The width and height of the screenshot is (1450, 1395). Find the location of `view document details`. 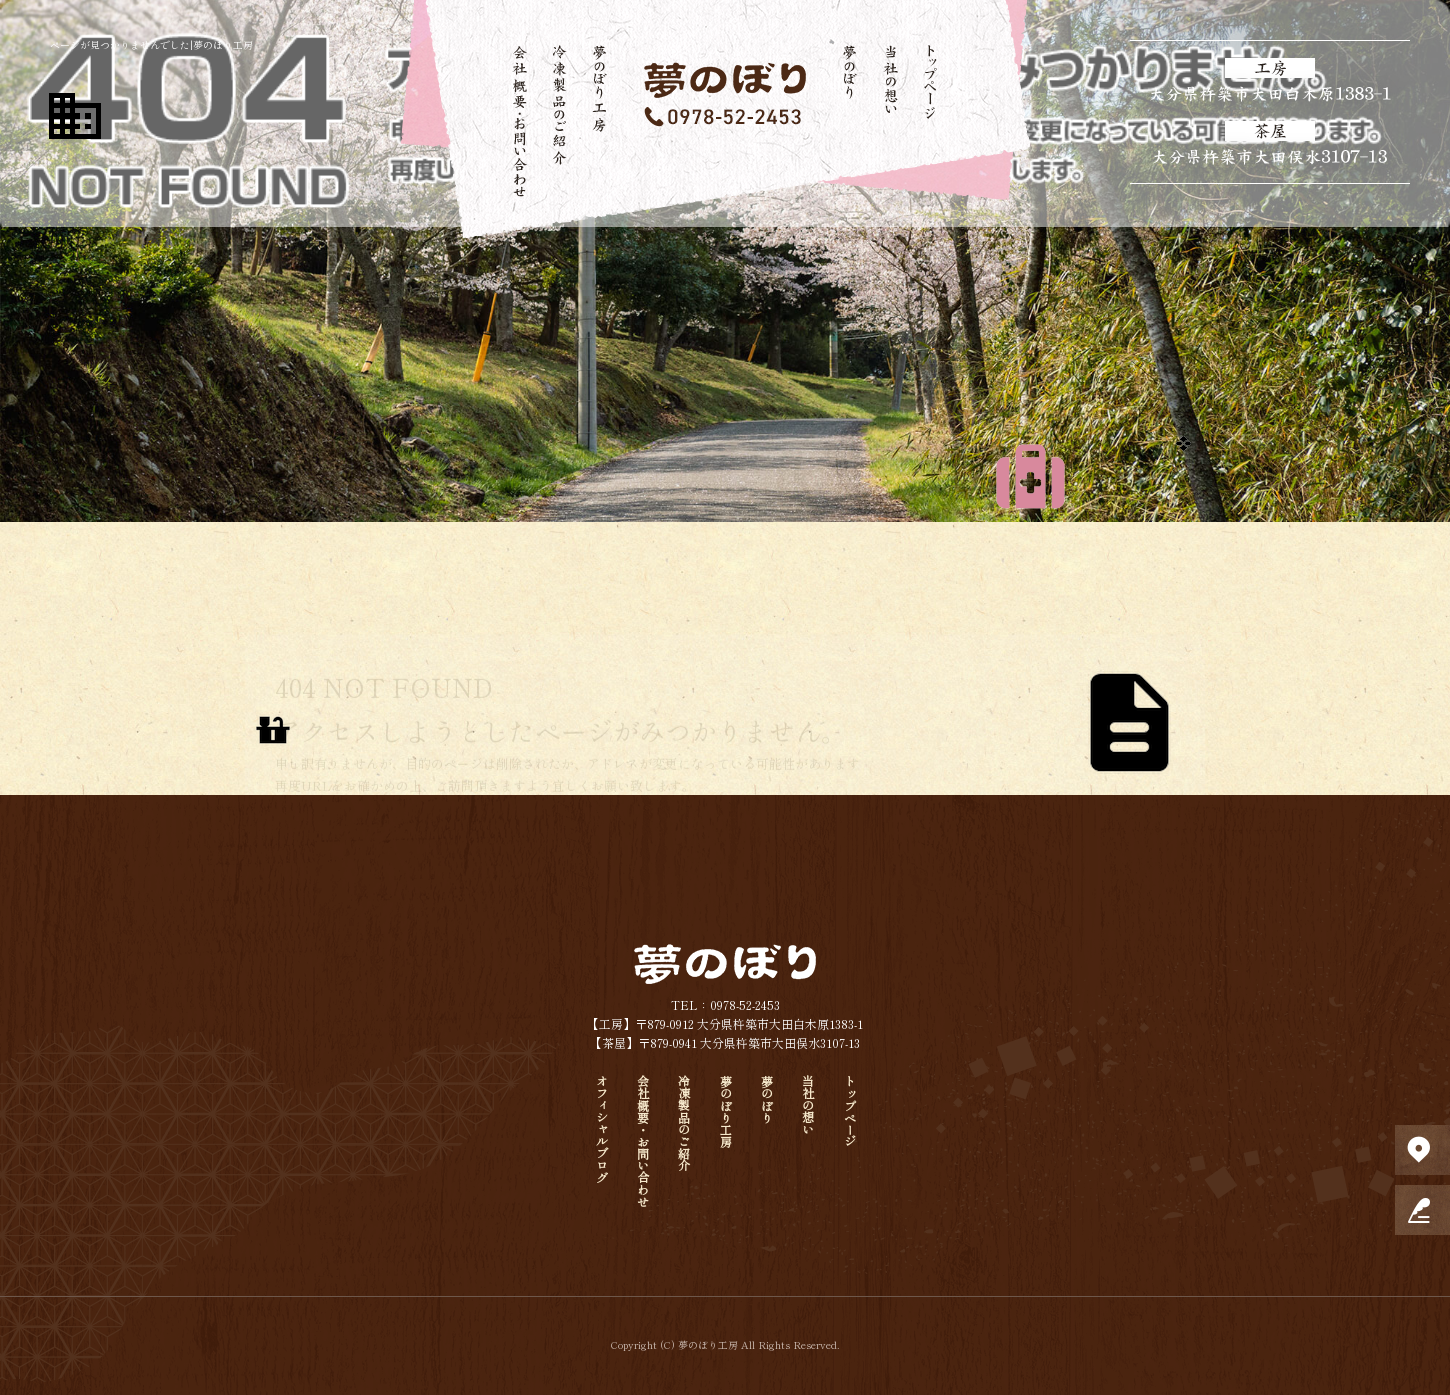

view document details is located at coordinates (1129, 722).